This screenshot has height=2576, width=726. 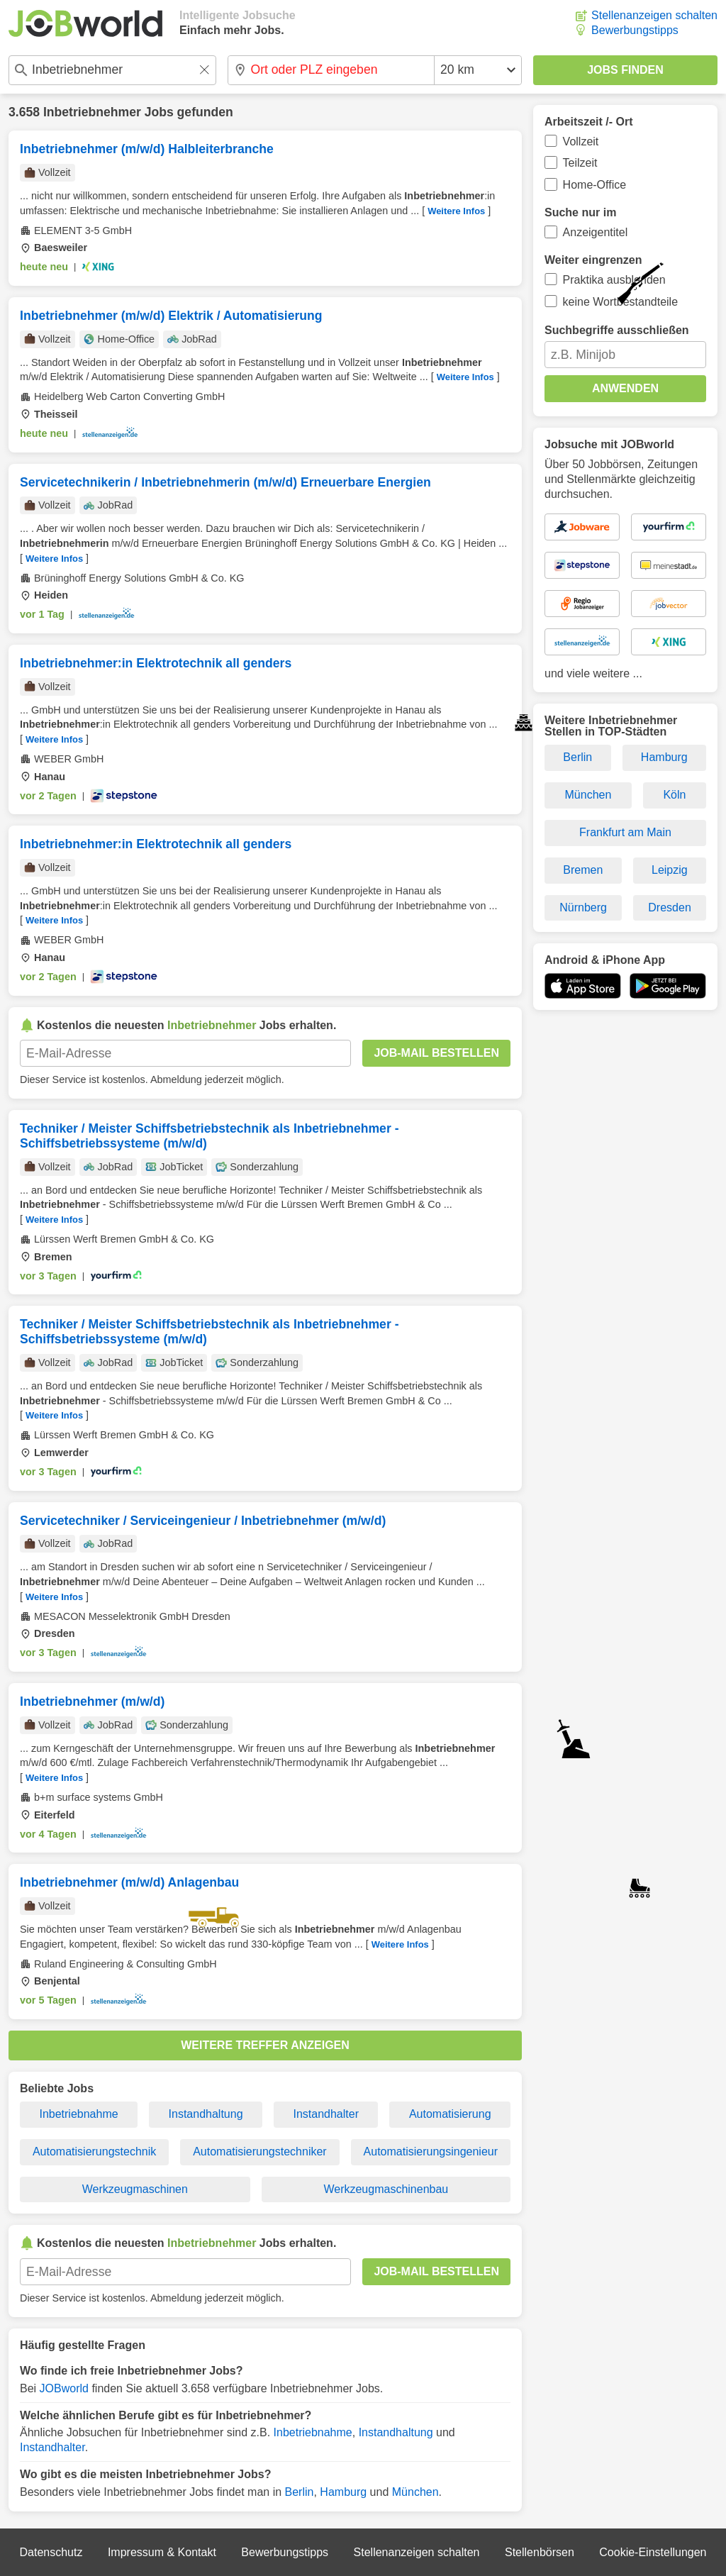 I want to click on view cake or bakery options, so click(x=523, y=721).